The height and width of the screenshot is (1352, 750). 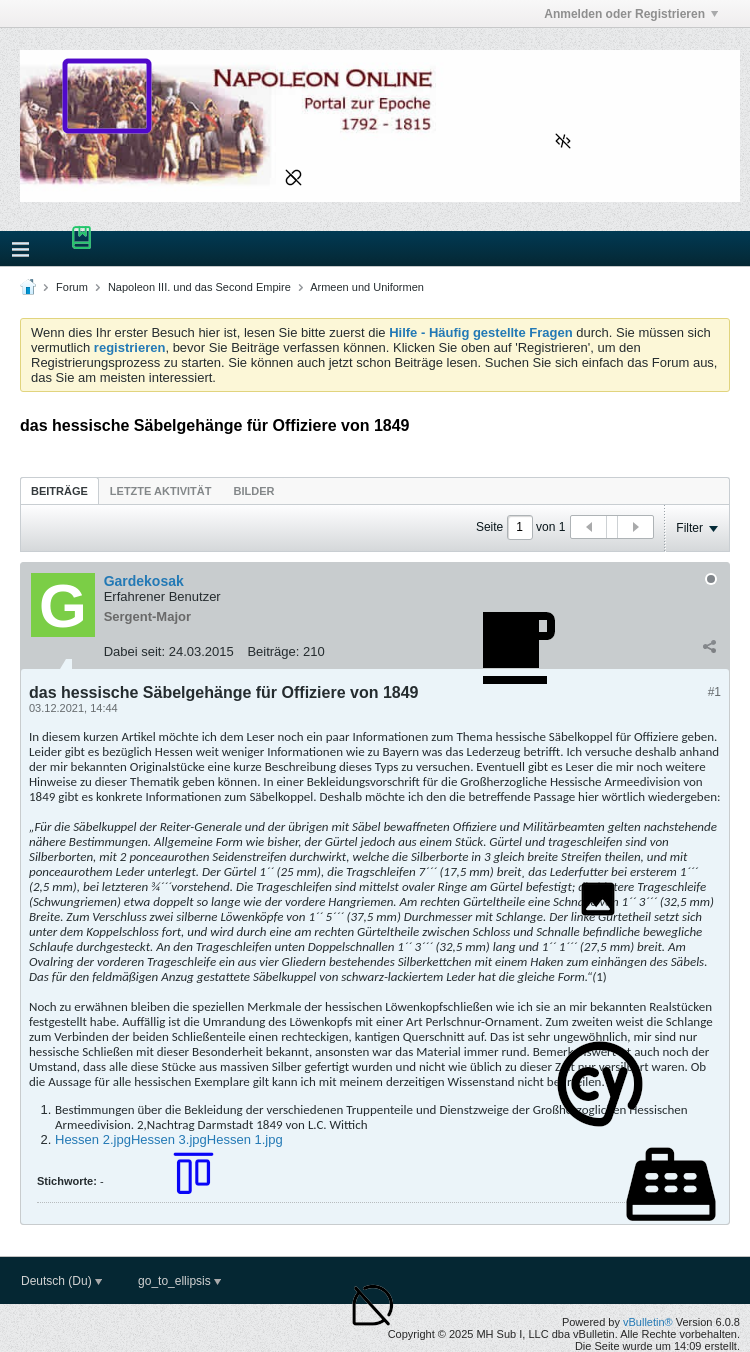 What do you see at coordinates (293, 177) in the screenshot?
I see `medication reminder disabled` at bounding box center [293, 177].